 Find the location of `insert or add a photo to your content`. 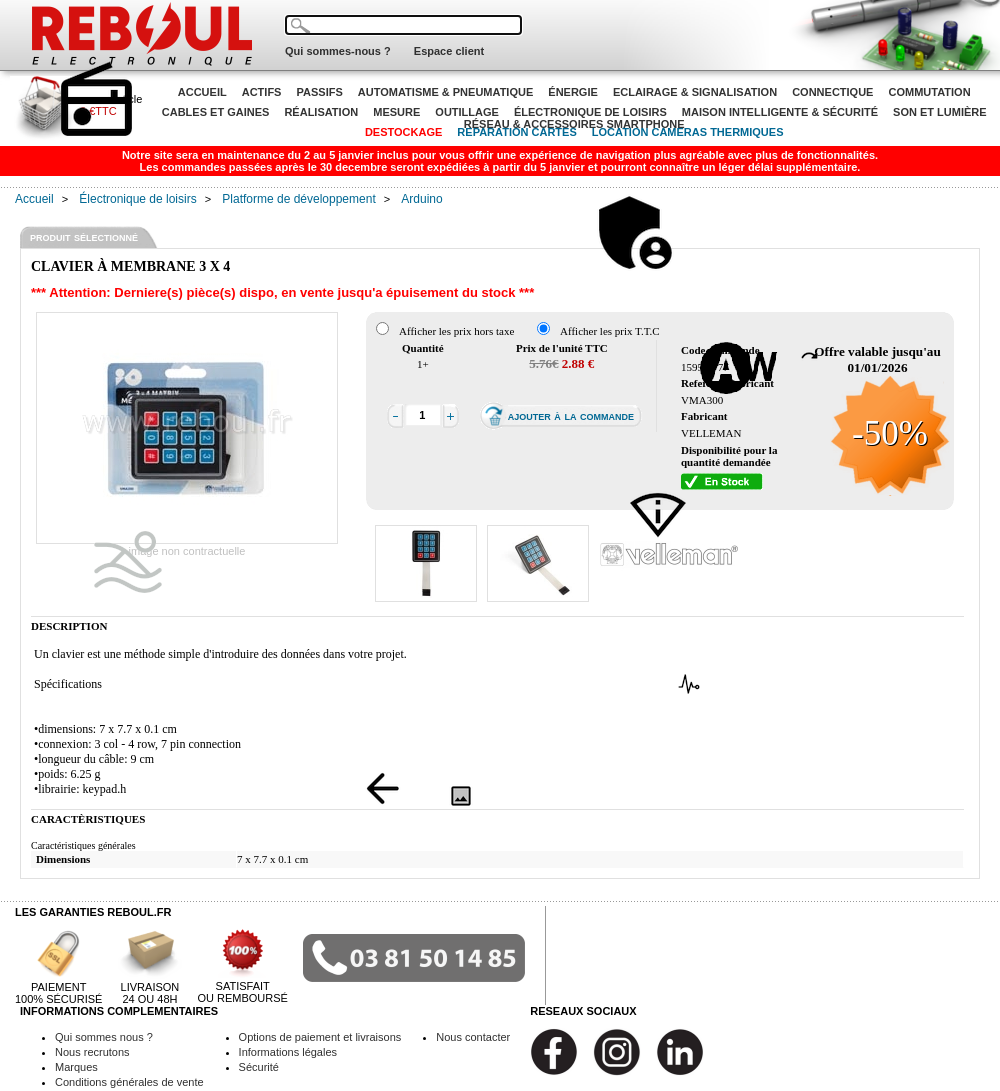

insert or add a photo to your content is located at coordinates (461, 796).